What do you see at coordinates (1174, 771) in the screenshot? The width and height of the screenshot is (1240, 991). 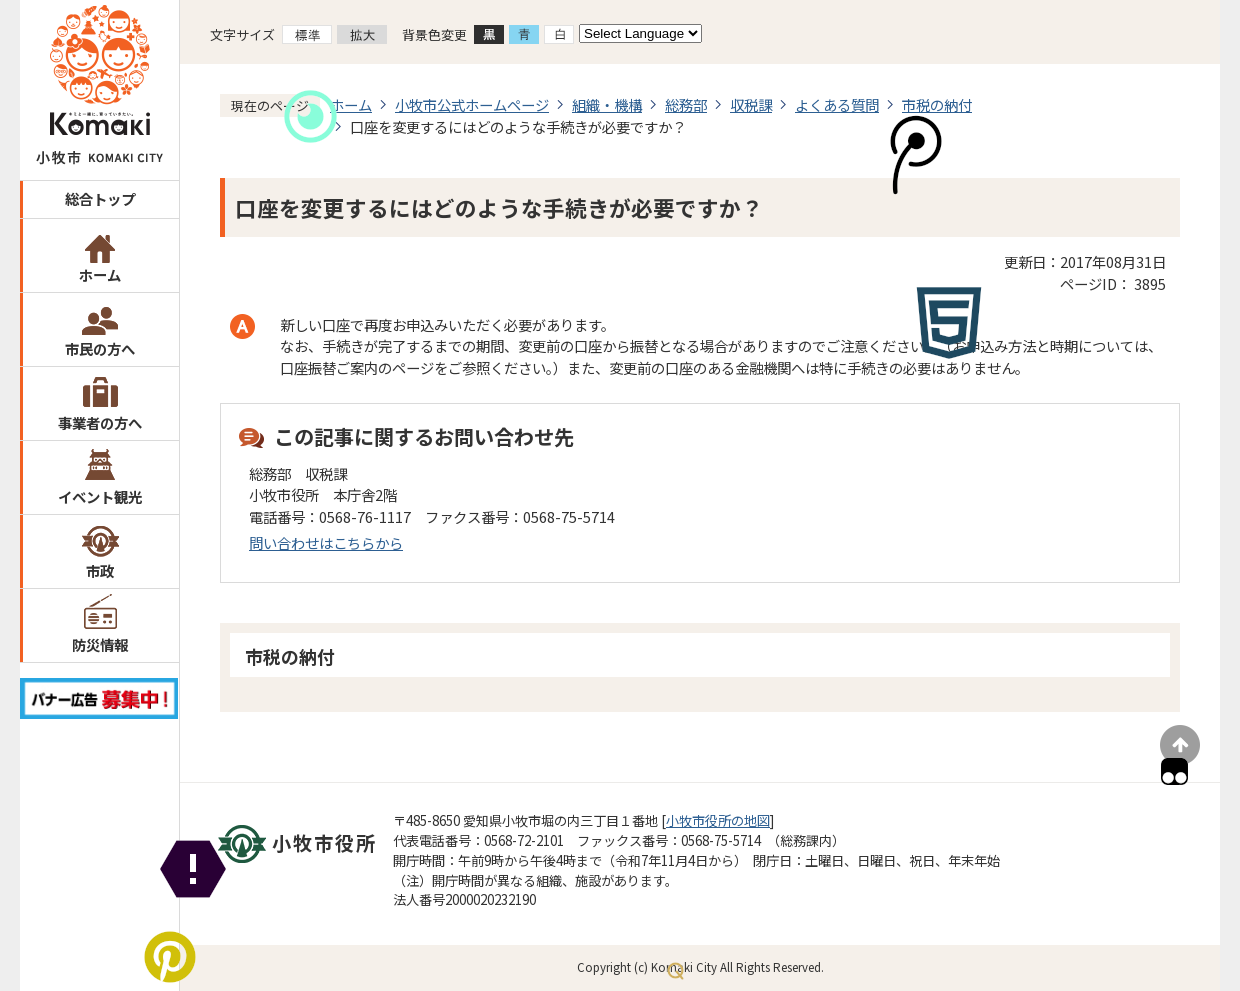 I see `open Tampermonkey browser extension` at bounding box center [1174, 771].